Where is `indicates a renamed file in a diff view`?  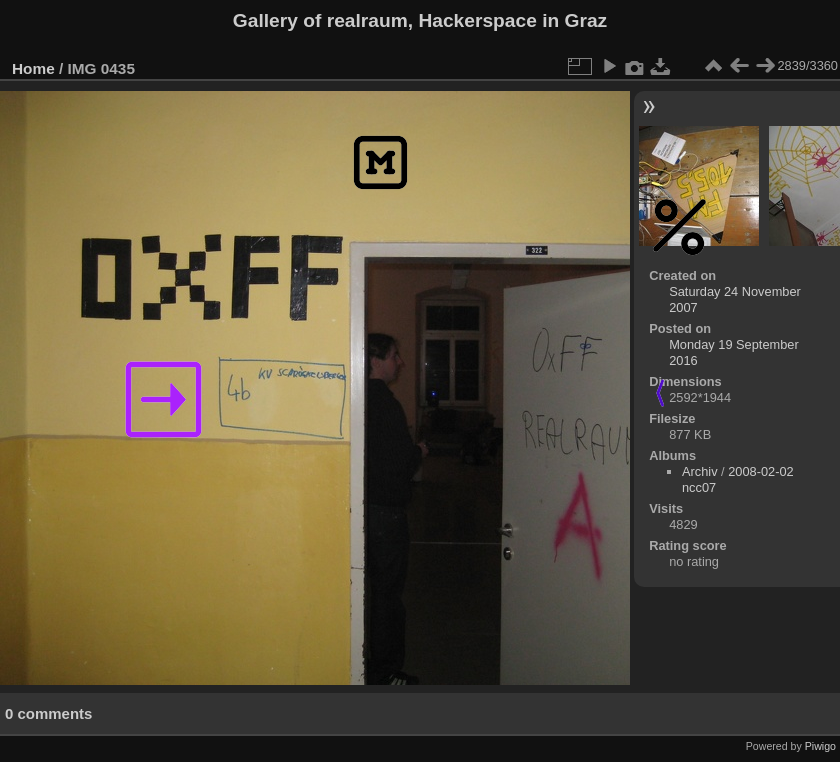
indicates a renamed file in a diff view is located at coordinates (163, 399).